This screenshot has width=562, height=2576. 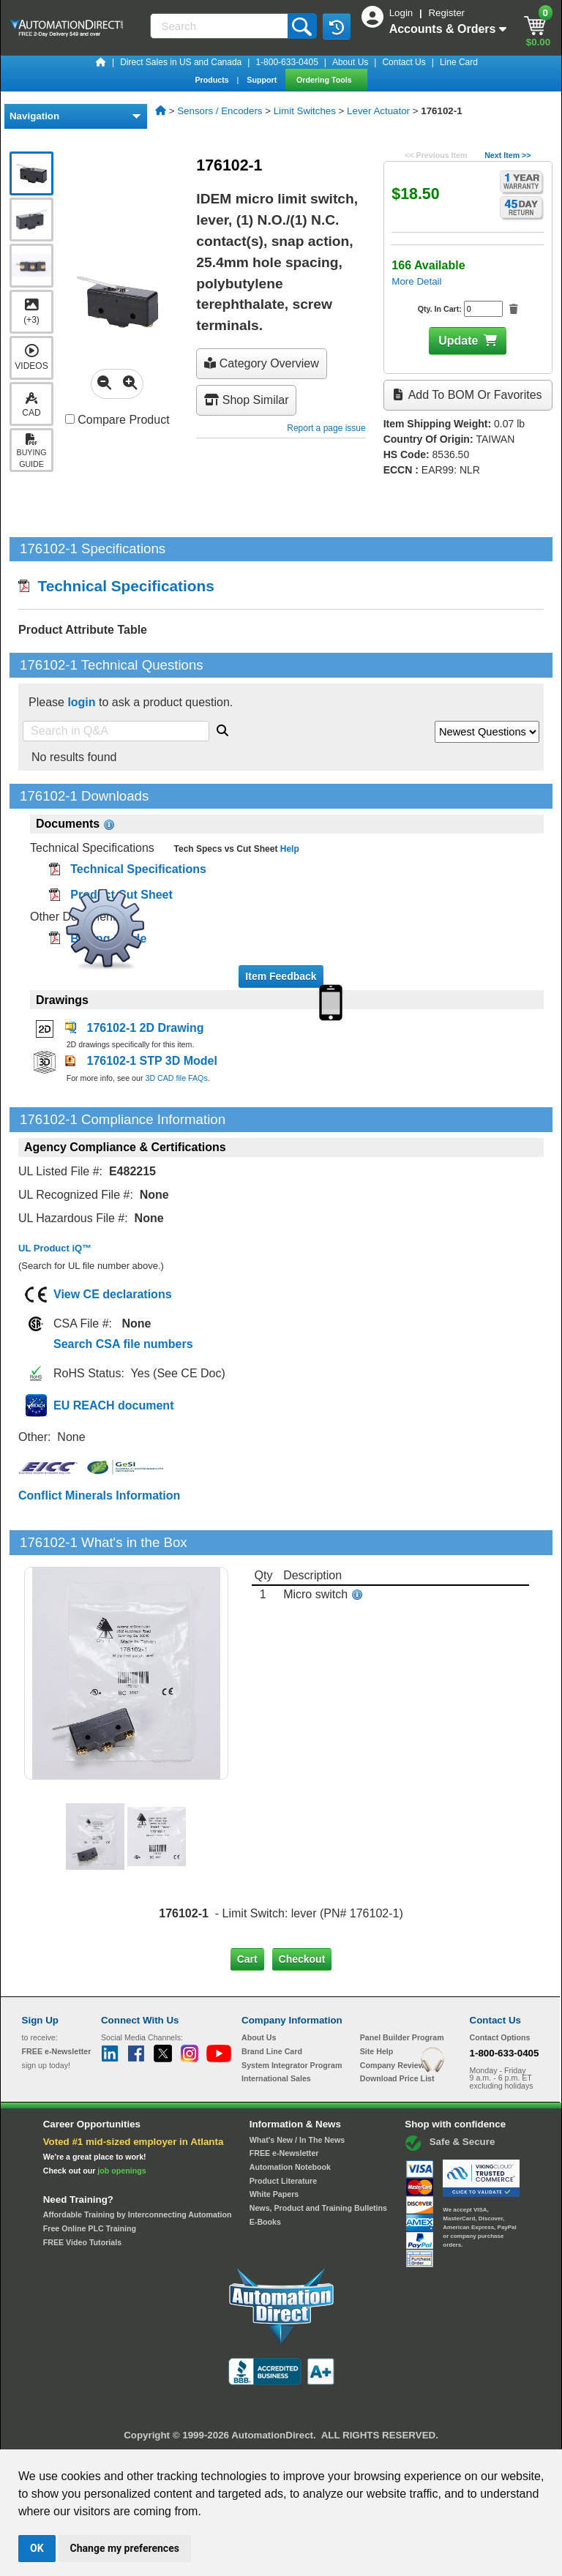 What do you see at coordinates (104, 929) in the screenshot?
I see `access automator service settings` at bounding box center [104, 929].